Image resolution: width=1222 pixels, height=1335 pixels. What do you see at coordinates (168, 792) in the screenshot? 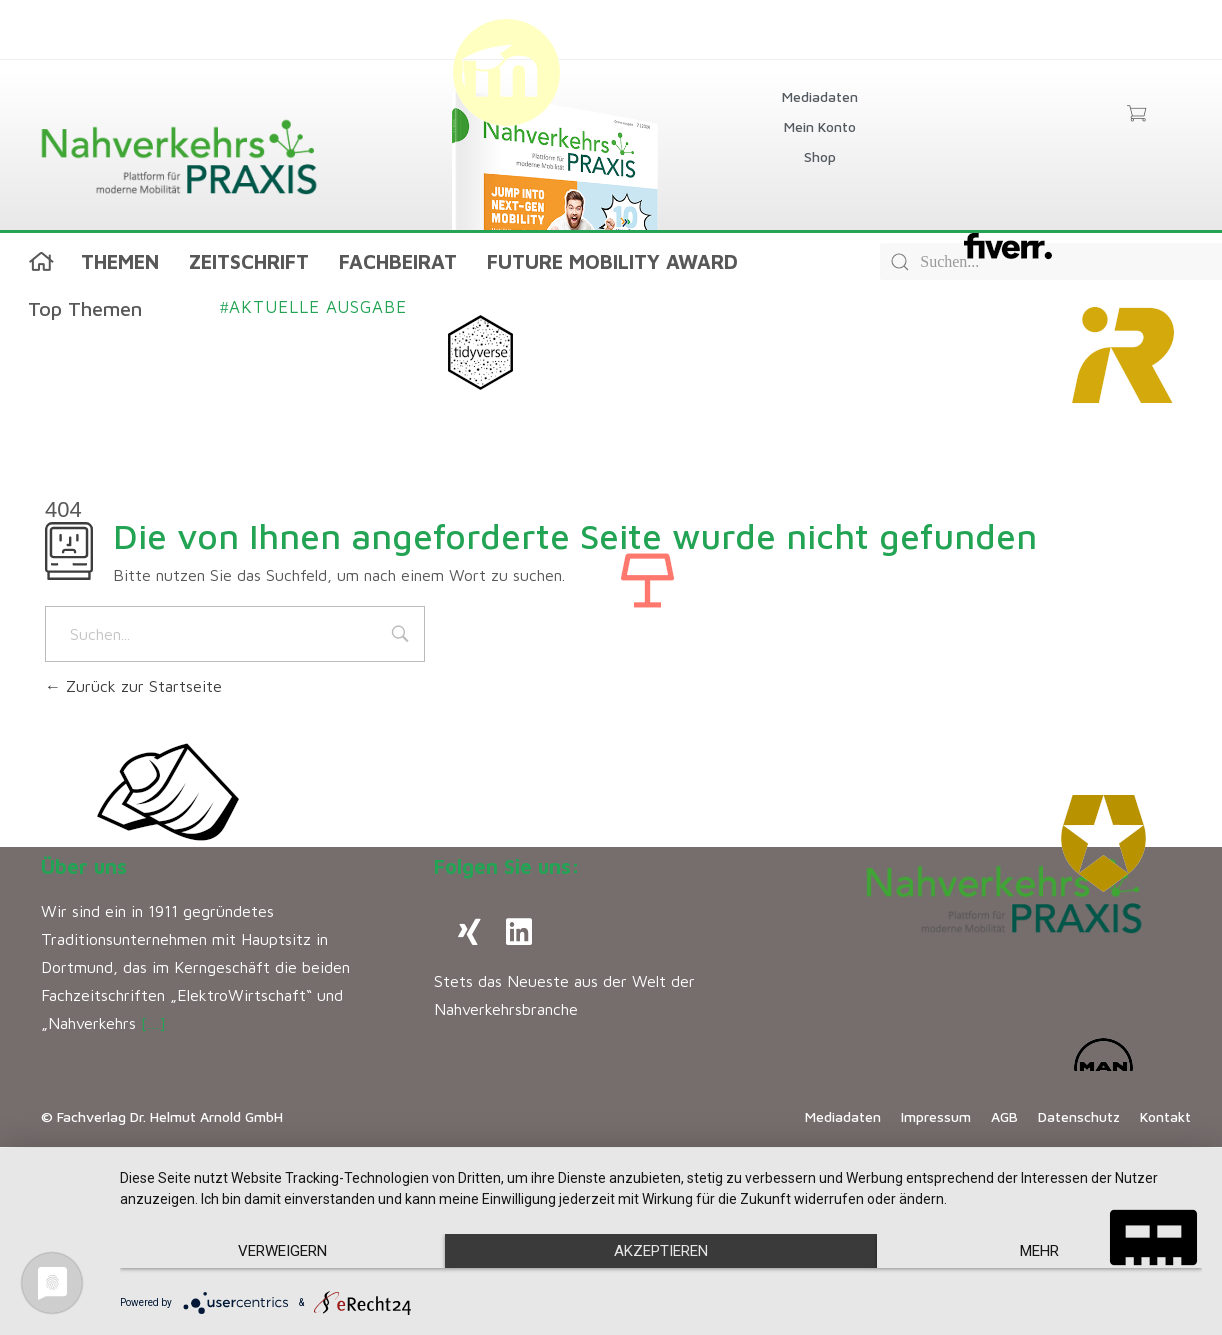
I see `lefthook git hooks manager logo` at bounding box center [168, 792].